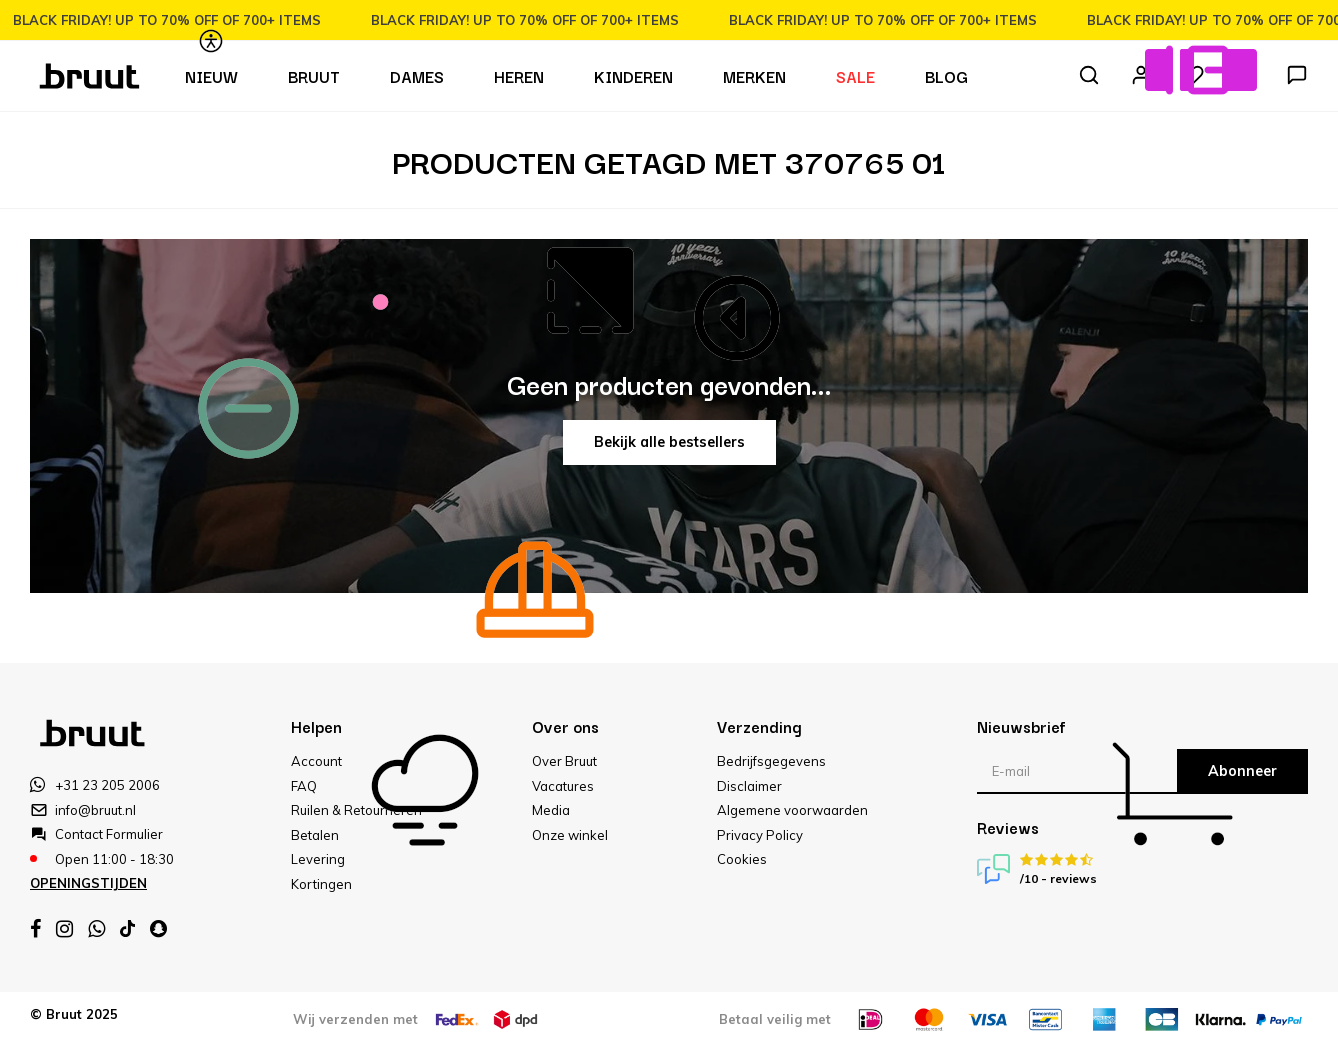  Describe the element at coordinates (737, 318) in the screenshot. I see `go back to the previous screen` at that location.